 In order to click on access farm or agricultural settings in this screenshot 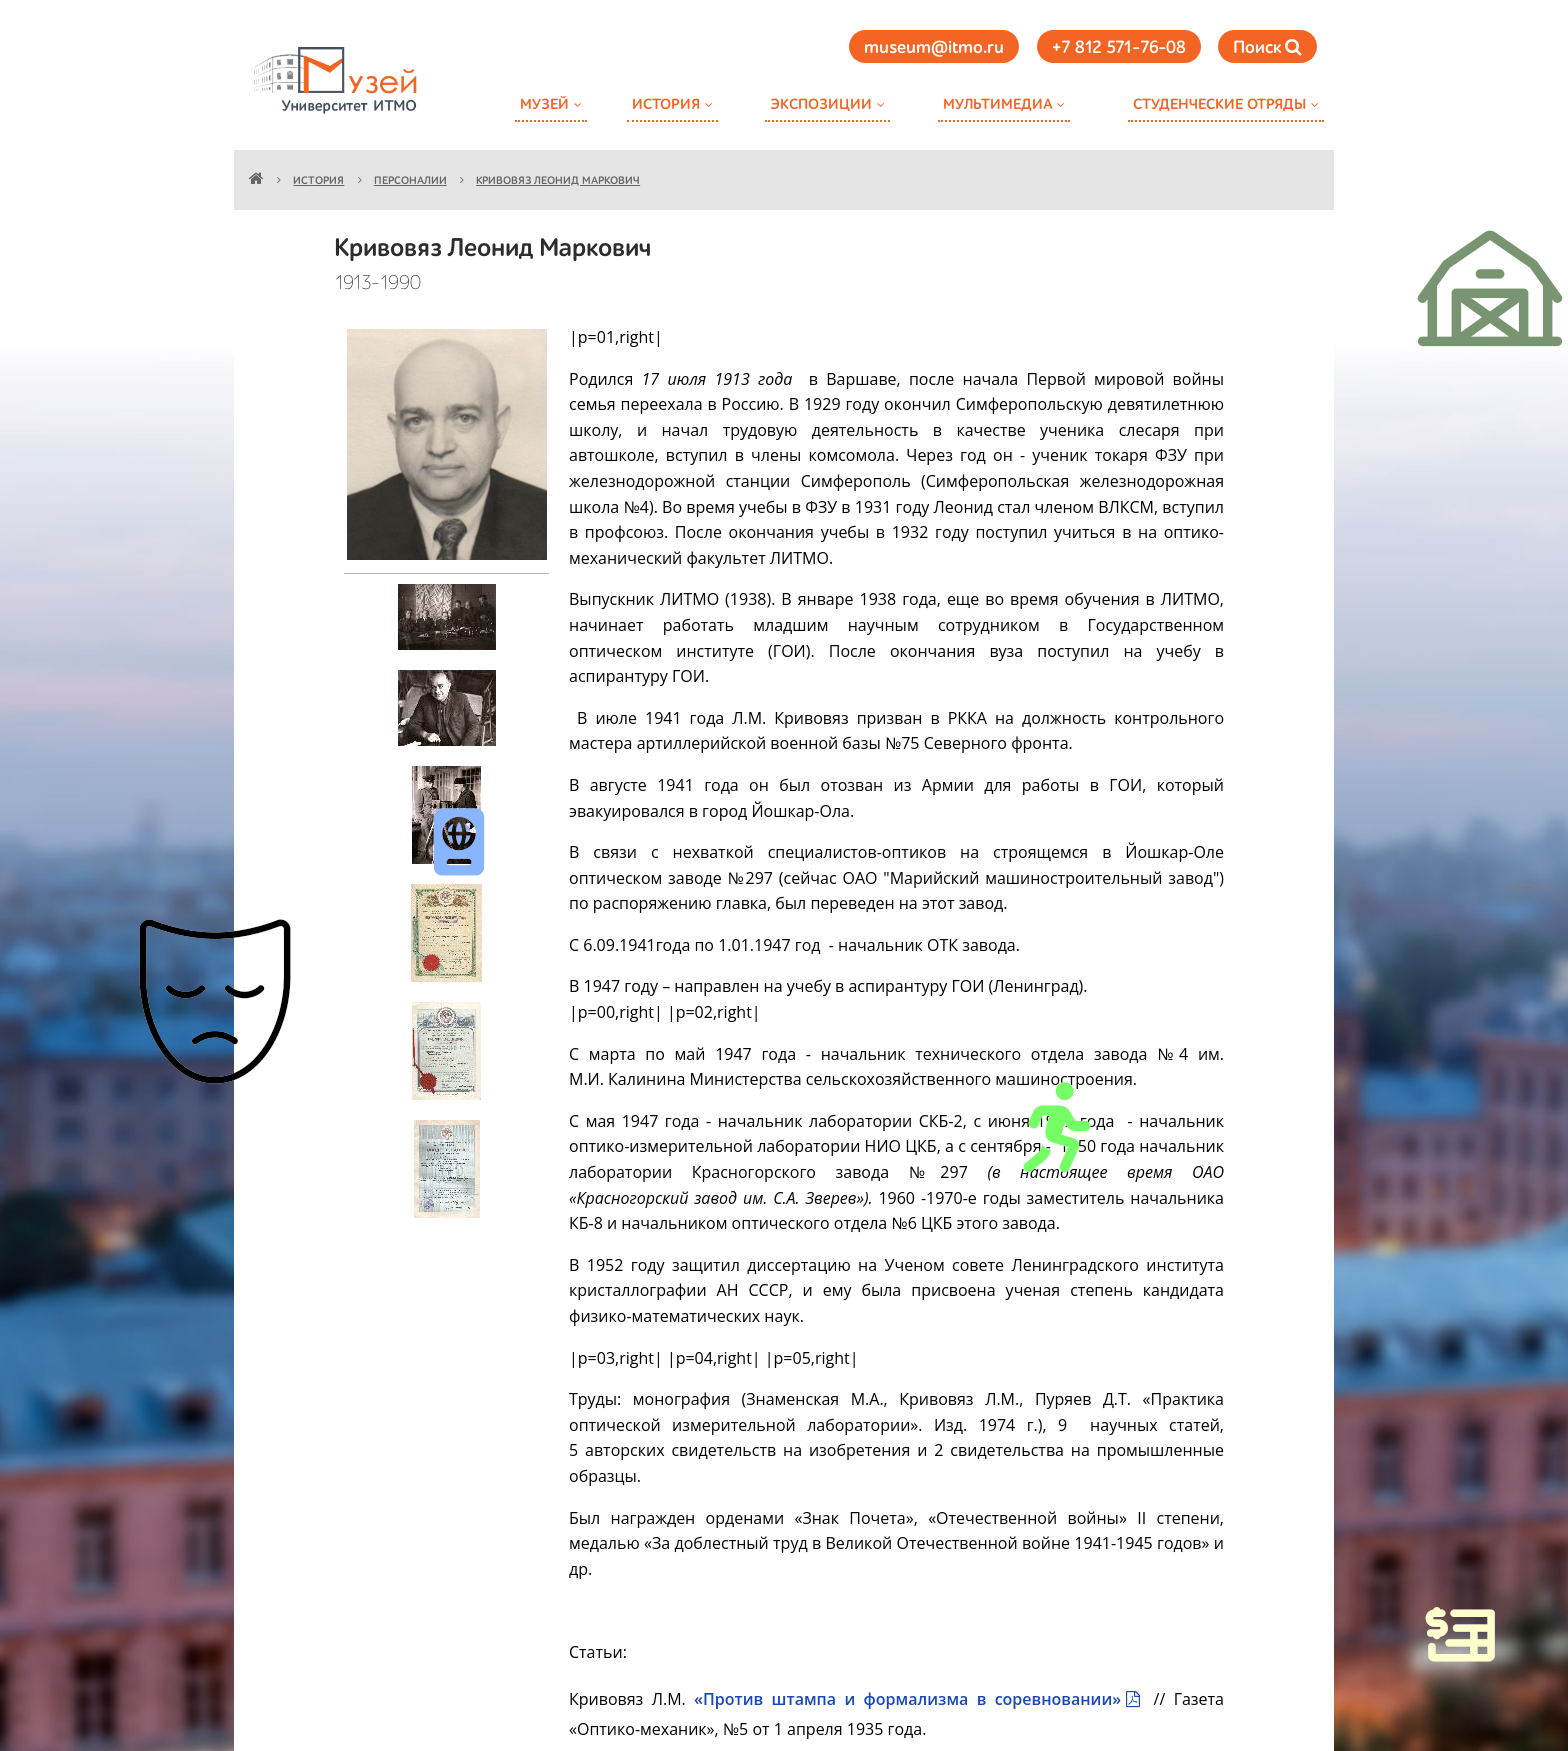, I will do `click(1490, 298)`.